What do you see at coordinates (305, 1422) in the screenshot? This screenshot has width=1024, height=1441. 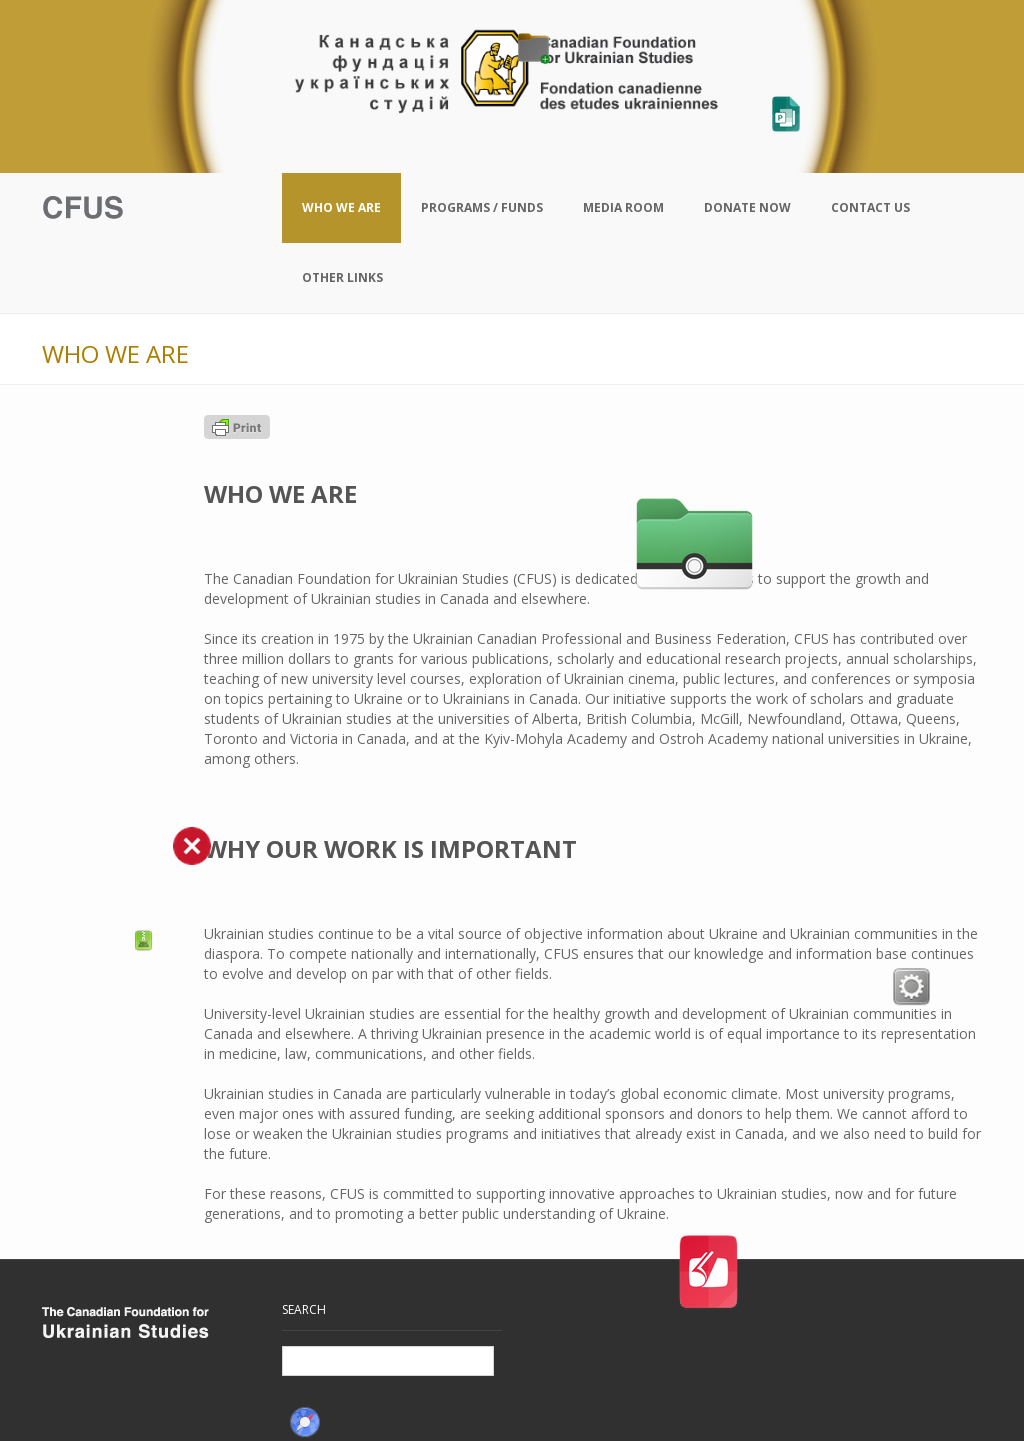 I see `open gnome web browser (epiphany)` at bounding box center [305, 1422].